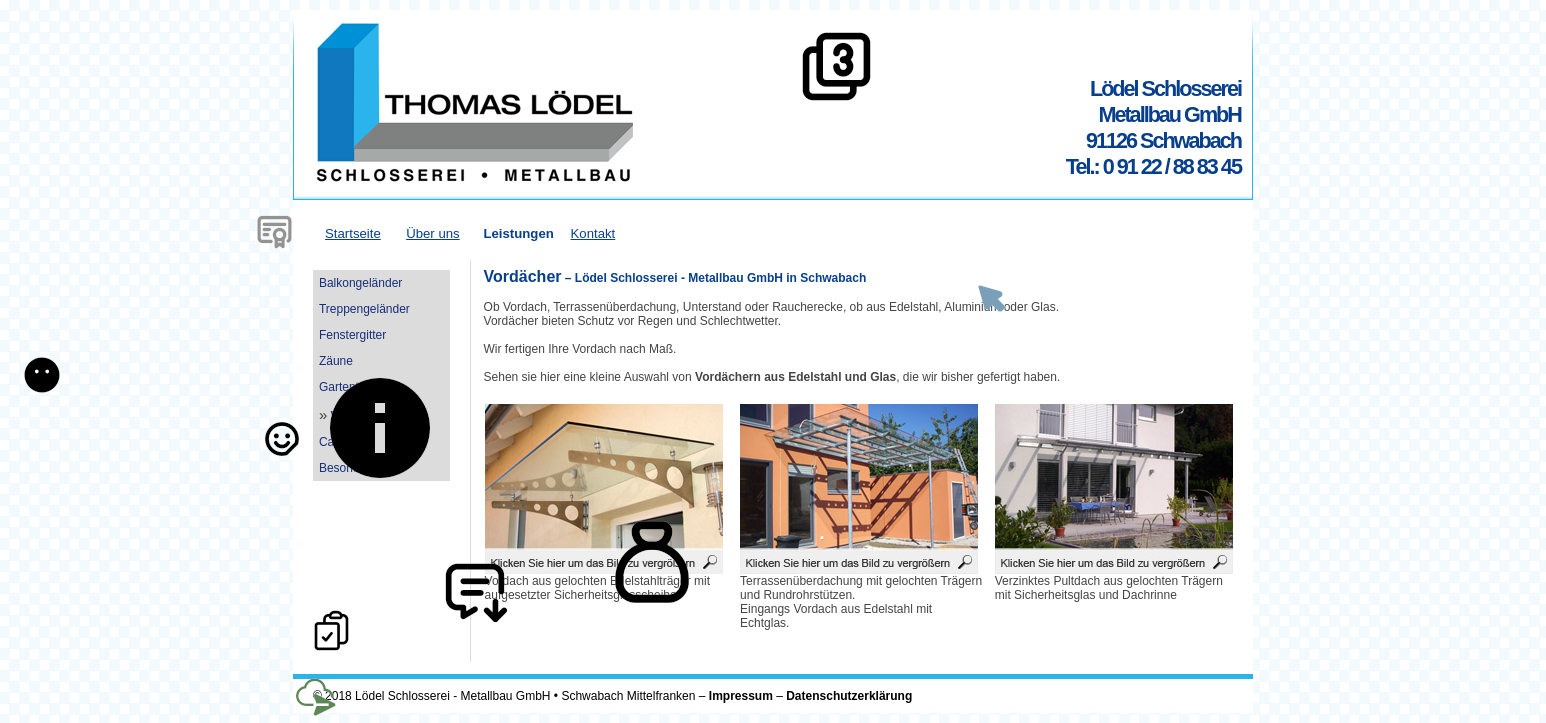  What do you see at coordinates (274, 229) in the screenshot?
I see `view certificate or credential details` at bounding box center [274, 229].